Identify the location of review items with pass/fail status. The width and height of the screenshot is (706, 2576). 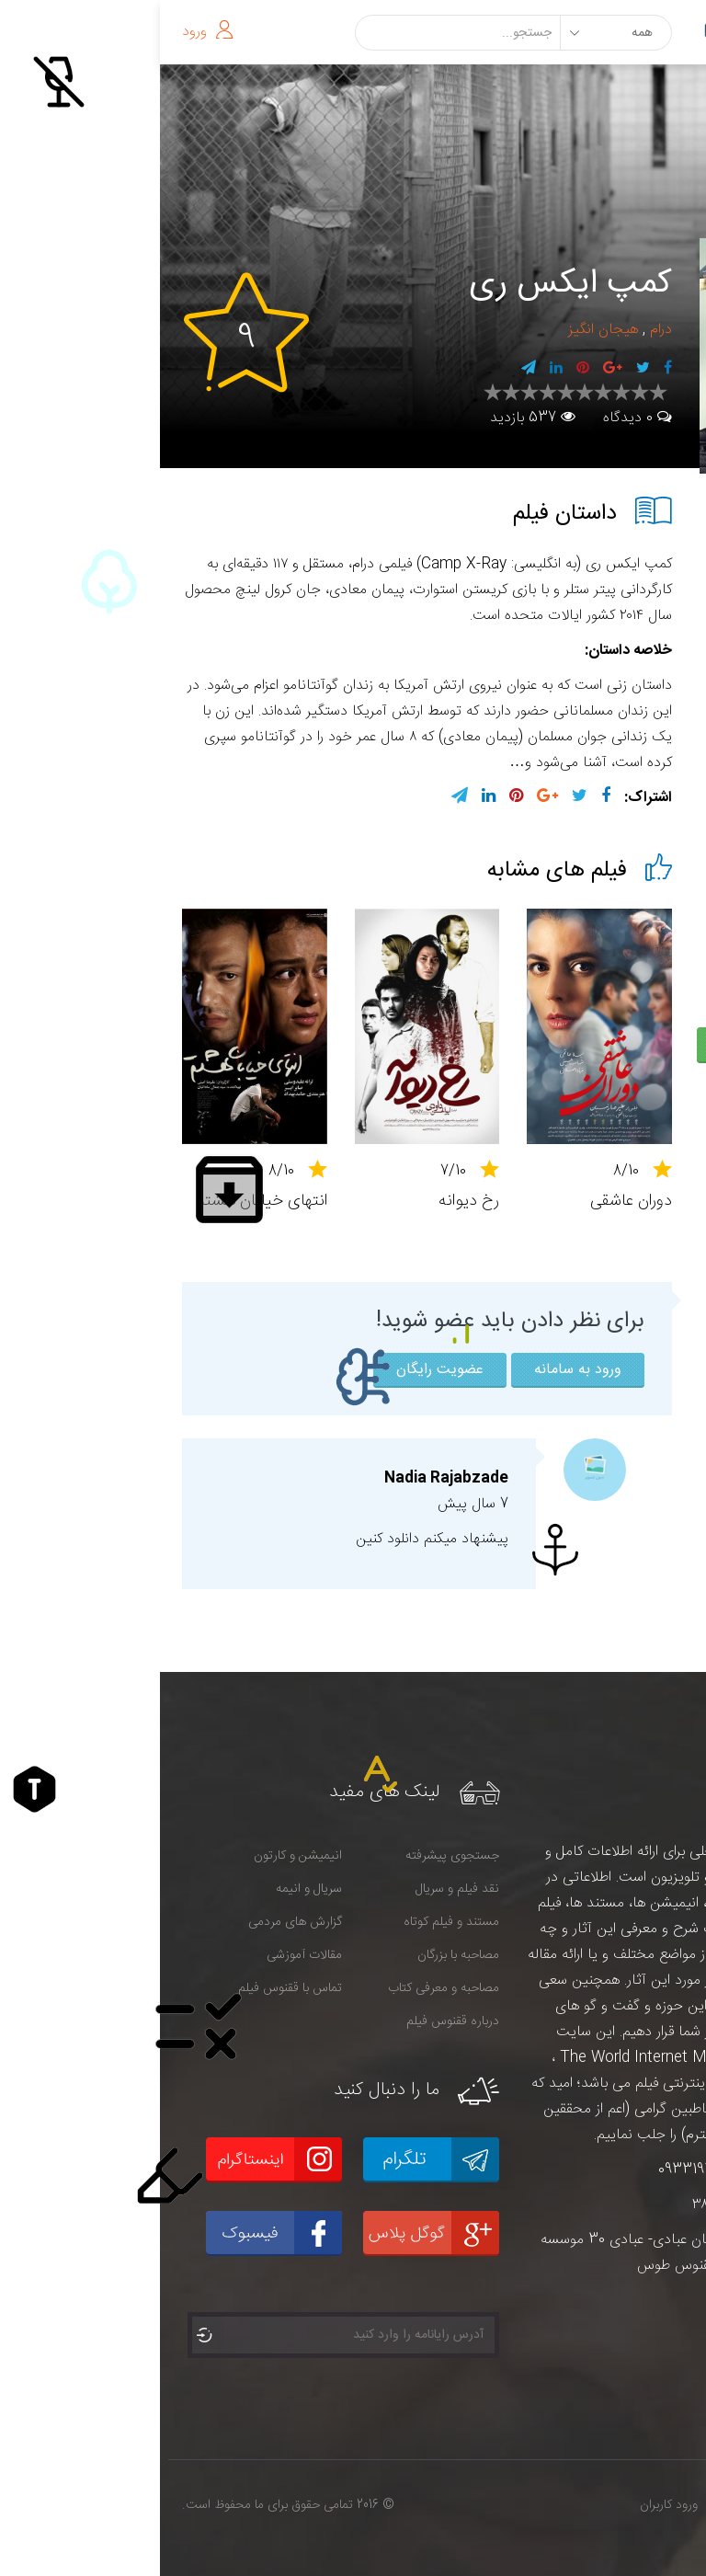
(199, 2026).